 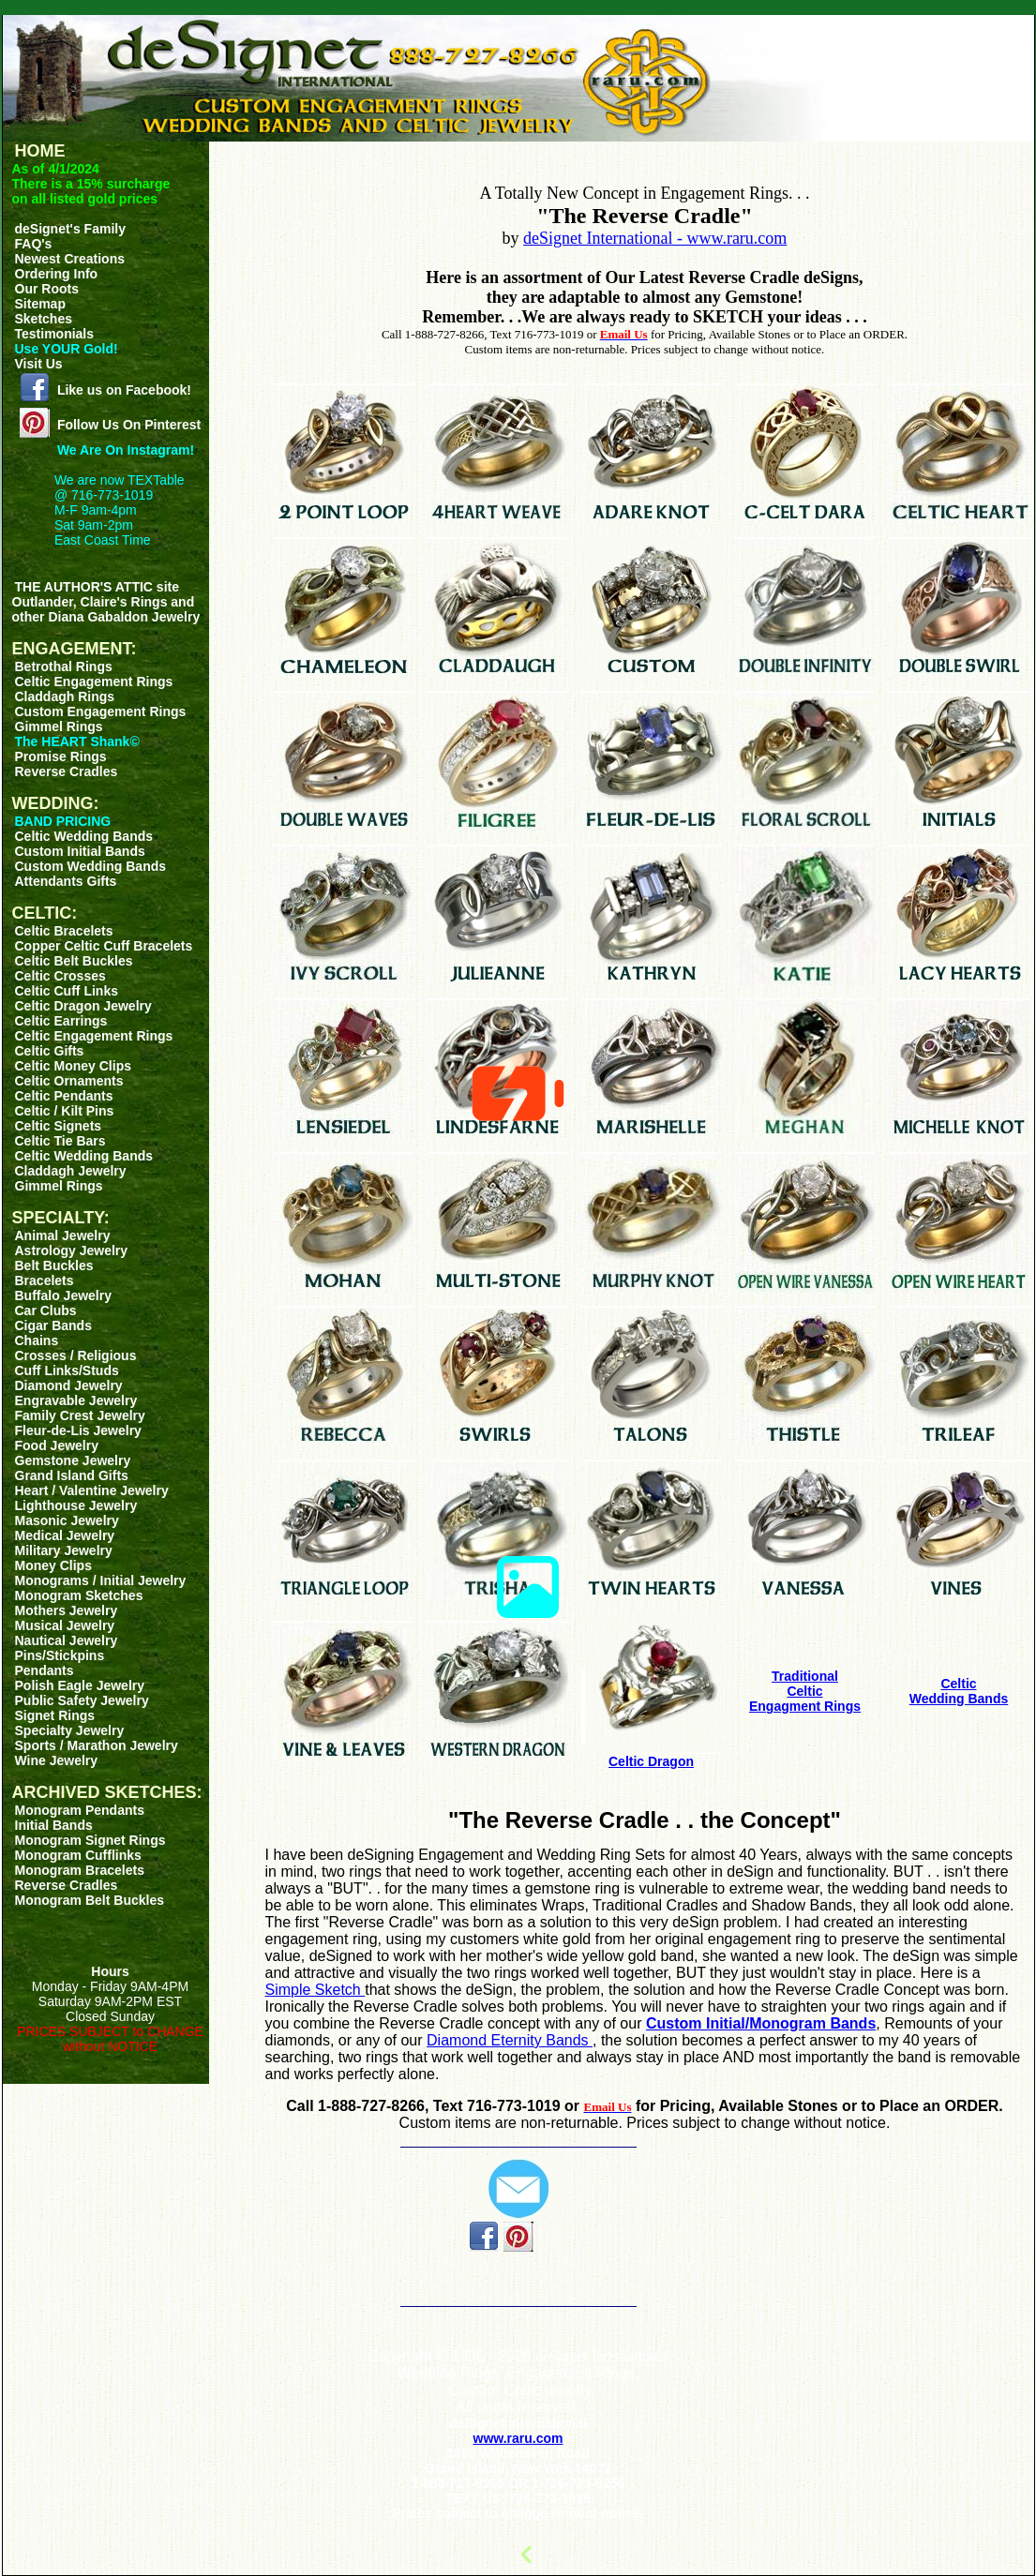 What do you see at coordinates (518, 1093) in the screenshot?
I see `indicates device is currently charging` at bounding box center [518, 1093].